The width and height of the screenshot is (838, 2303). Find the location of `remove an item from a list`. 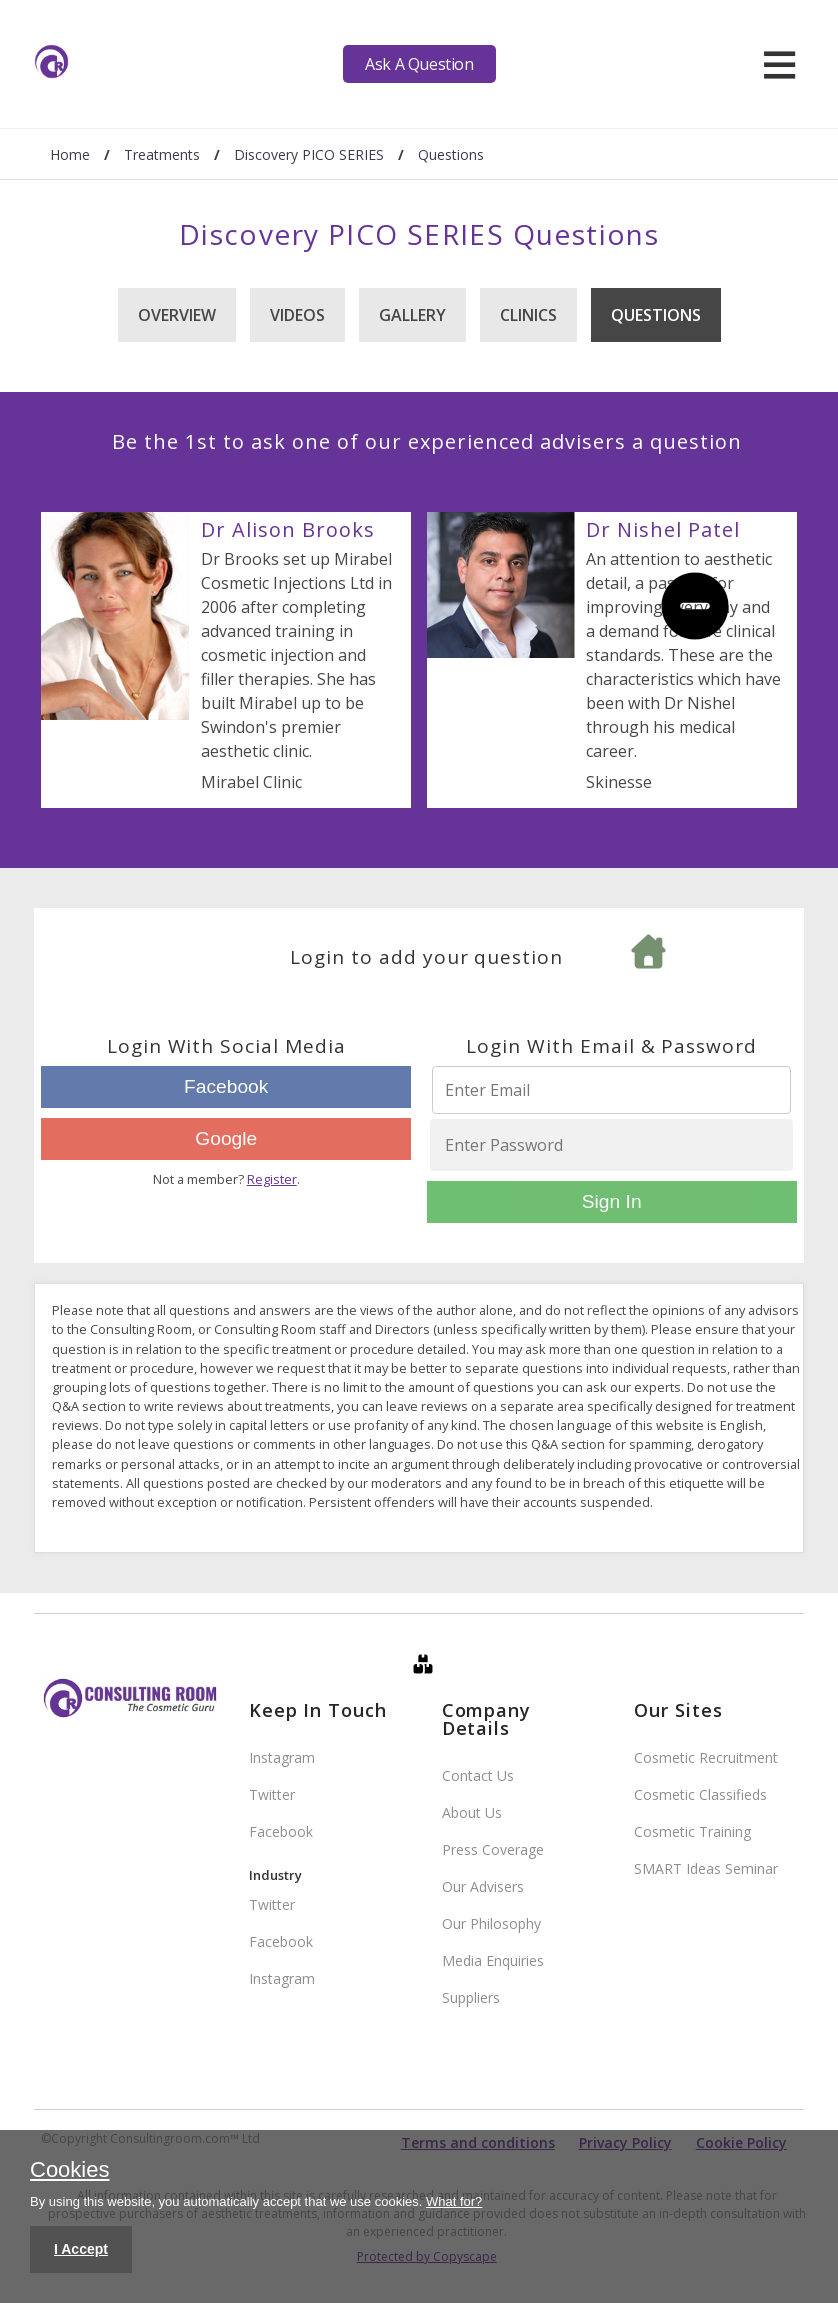

remove an item from a list is located at coordinates (695, 606).